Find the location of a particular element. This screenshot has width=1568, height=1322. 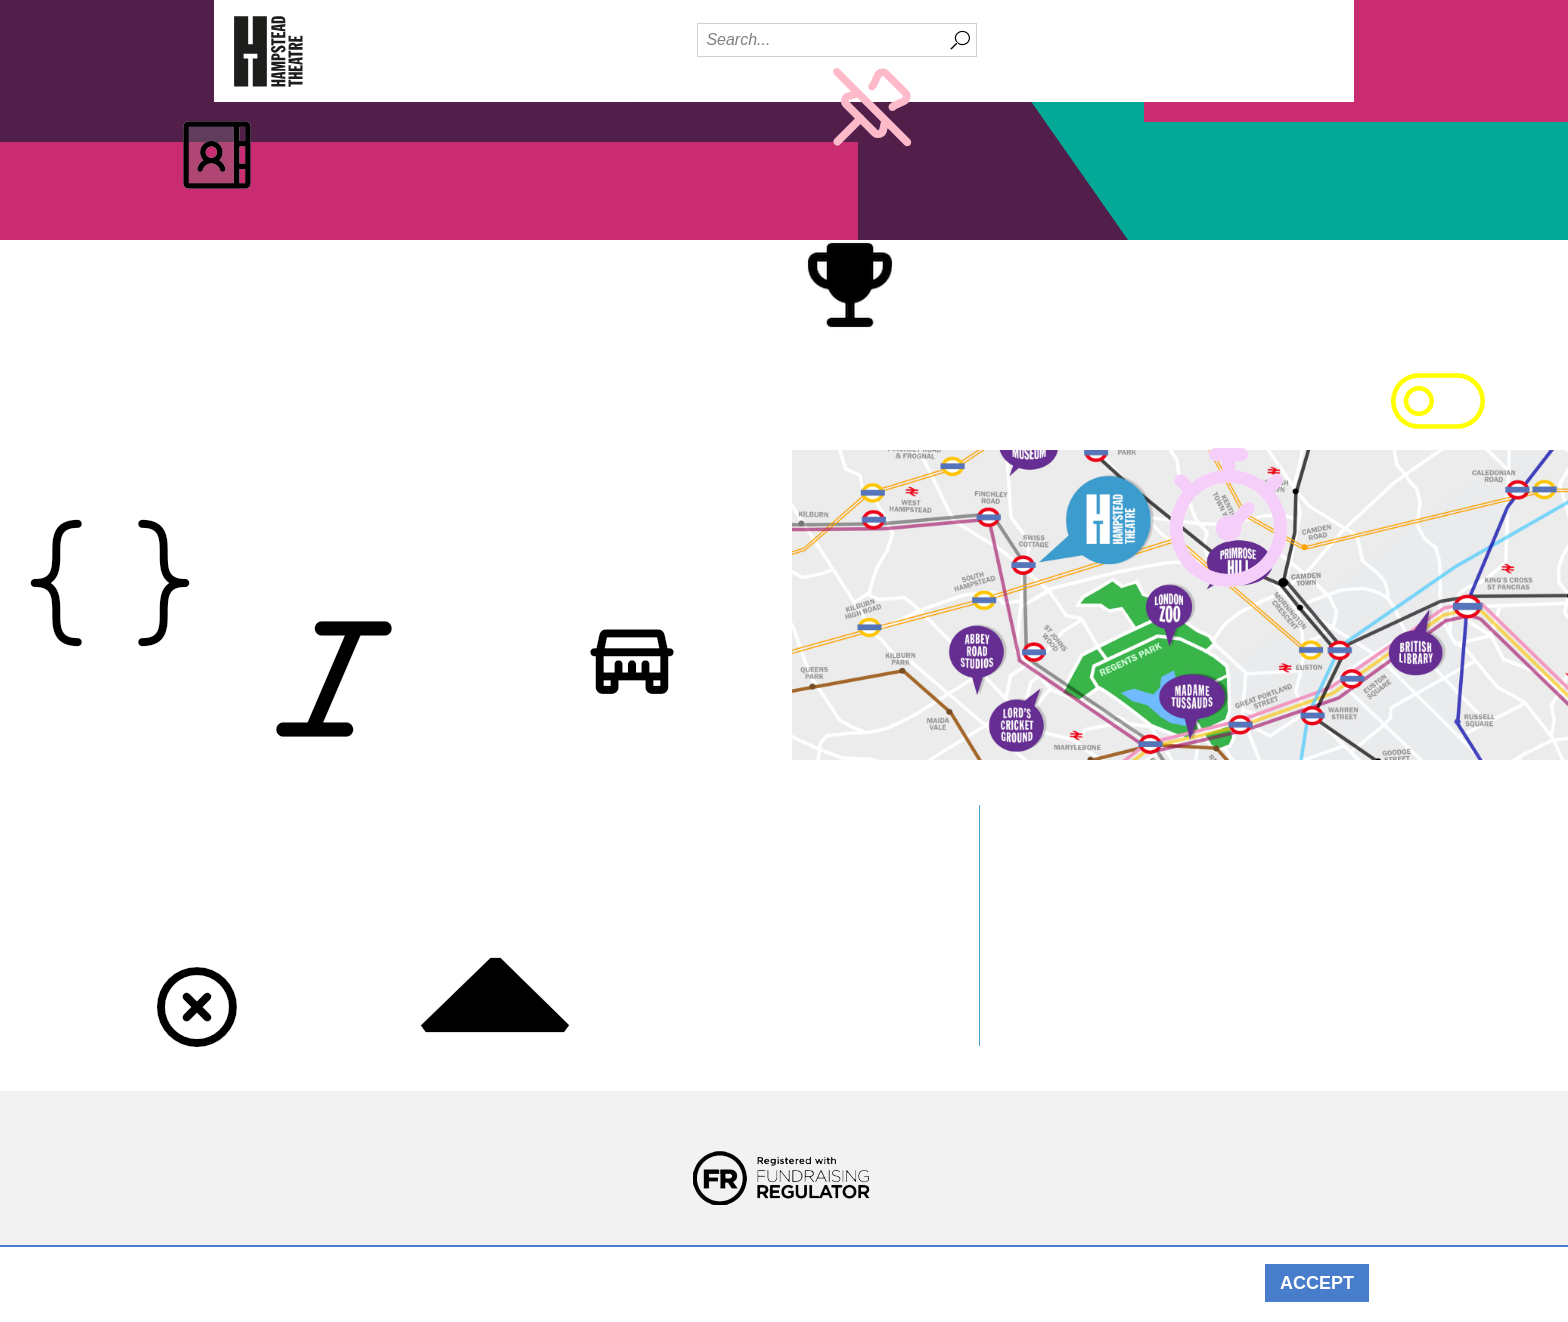

start or stop a timer is located at coordinates (1228, 517).